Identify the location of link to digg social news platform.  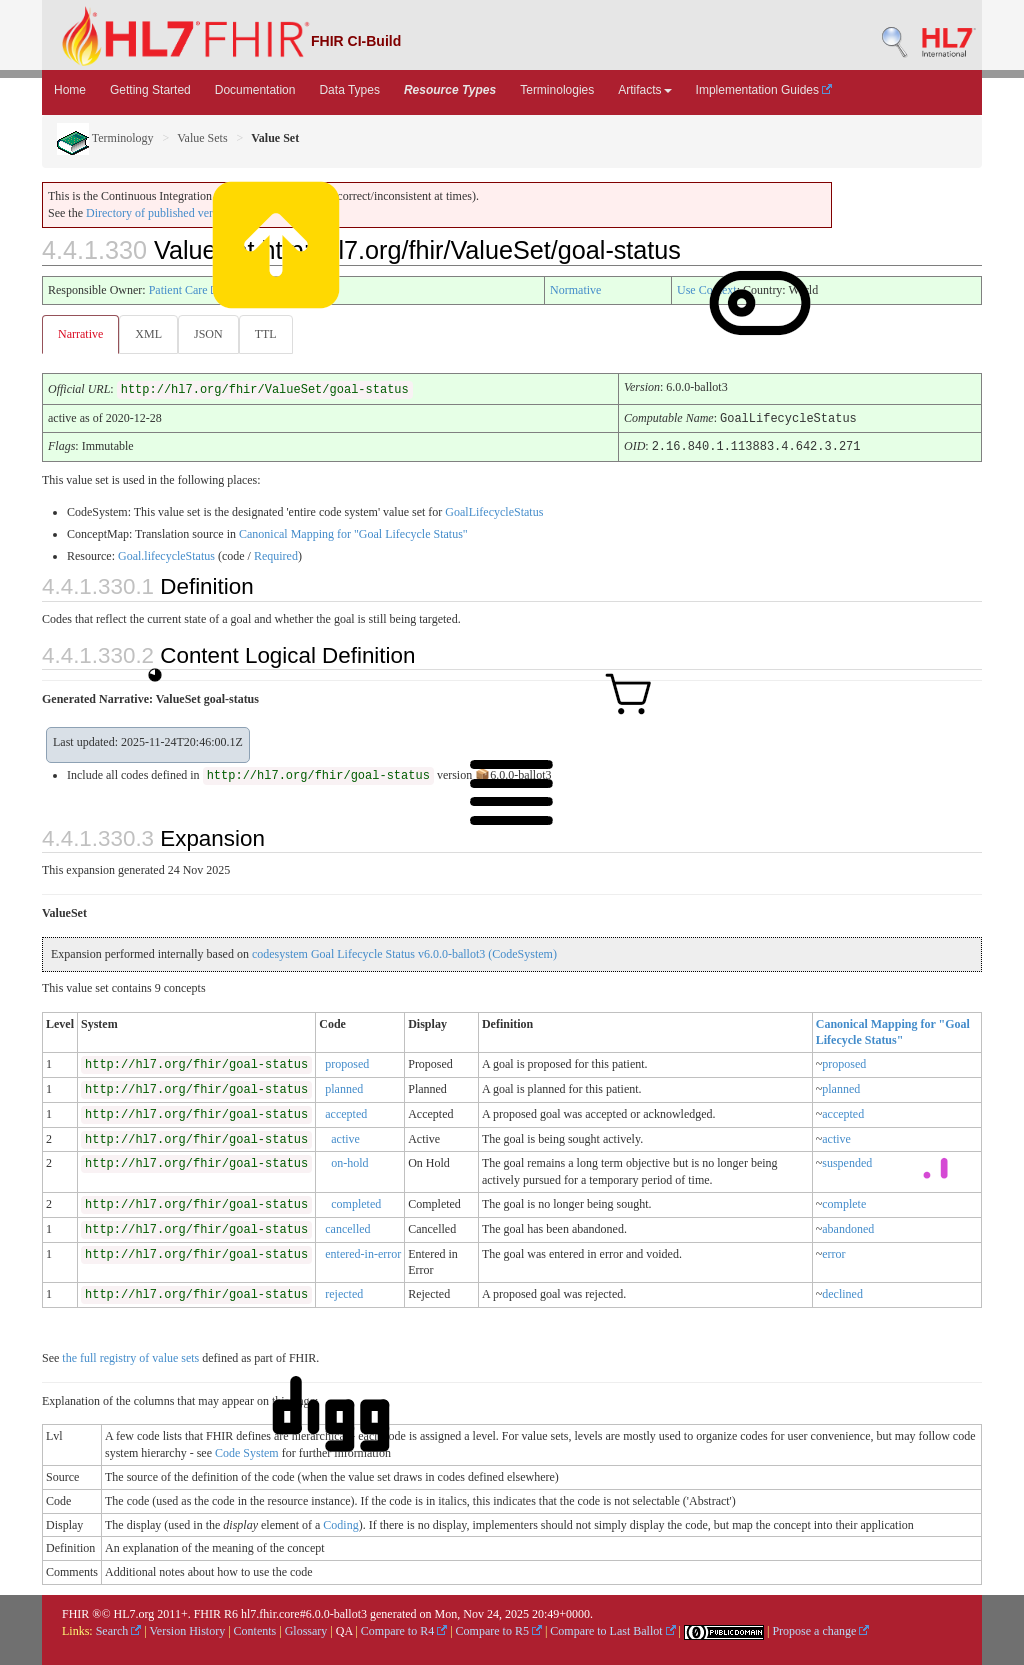
(331, 1411).